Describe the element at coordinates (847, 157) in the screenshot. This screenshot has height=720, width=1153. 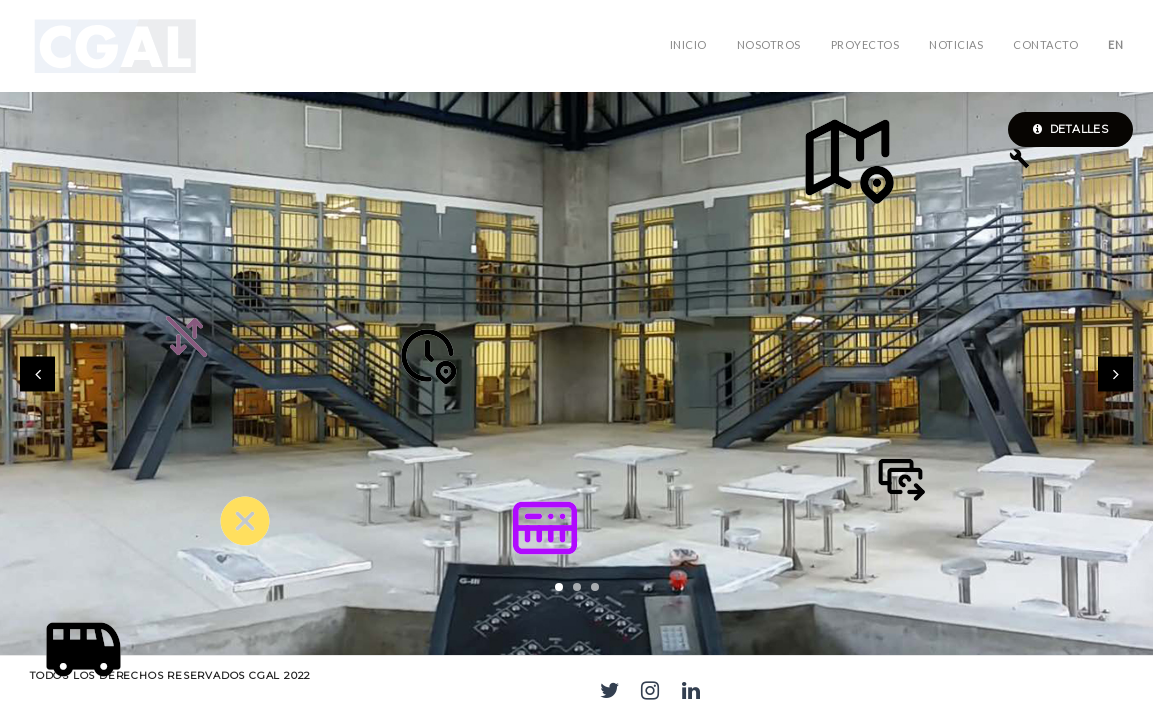
I see `view location on map` at that location.